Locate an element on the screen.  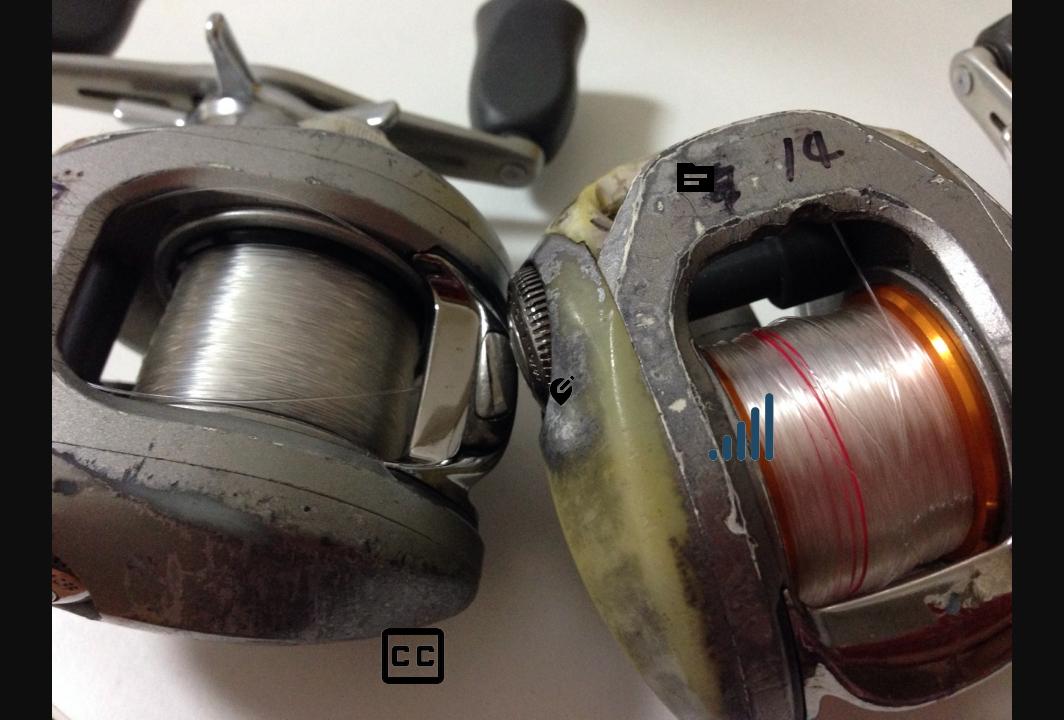
indicates full cellular signal strength is located at coordinates (744, 431).